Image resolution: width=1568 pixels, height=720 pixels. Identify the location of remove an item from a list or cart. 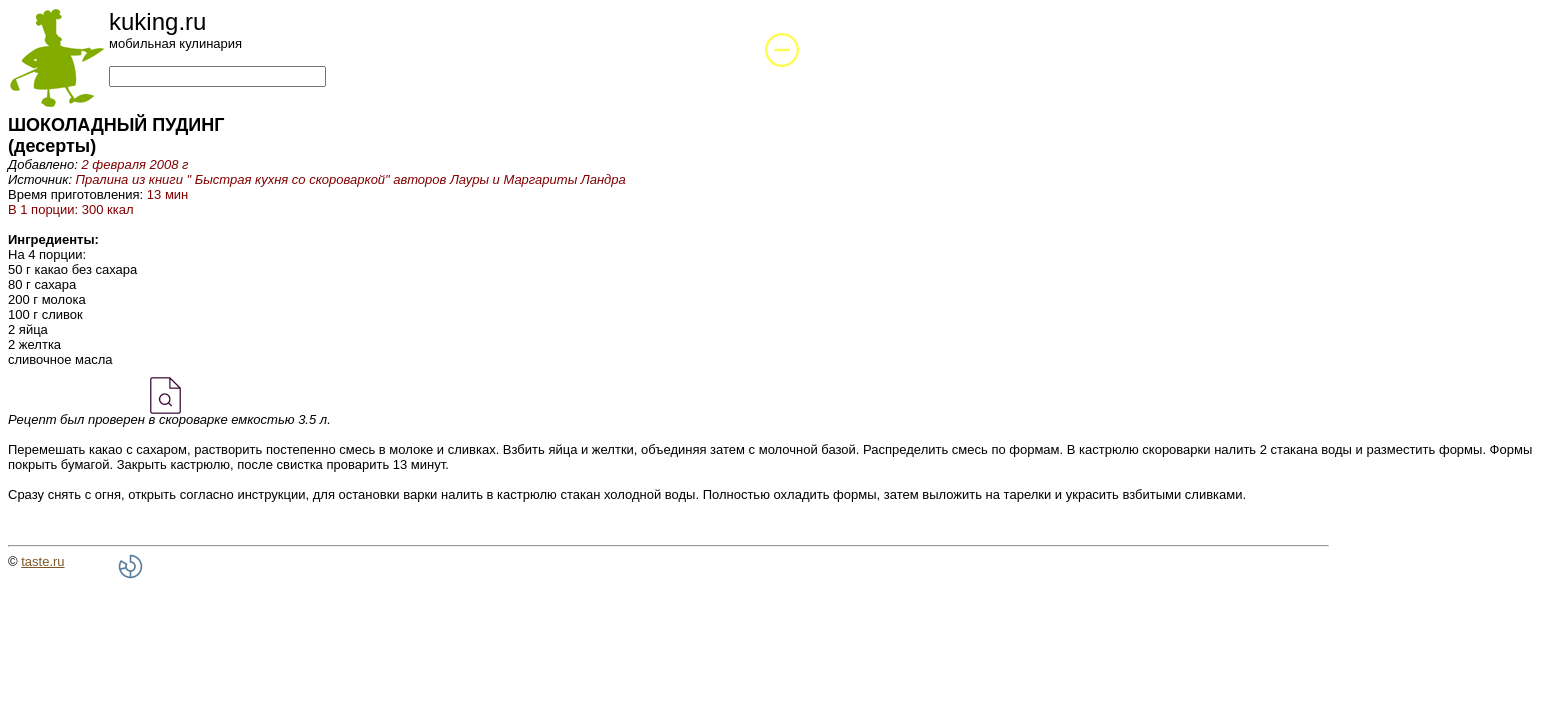
(782, 50).